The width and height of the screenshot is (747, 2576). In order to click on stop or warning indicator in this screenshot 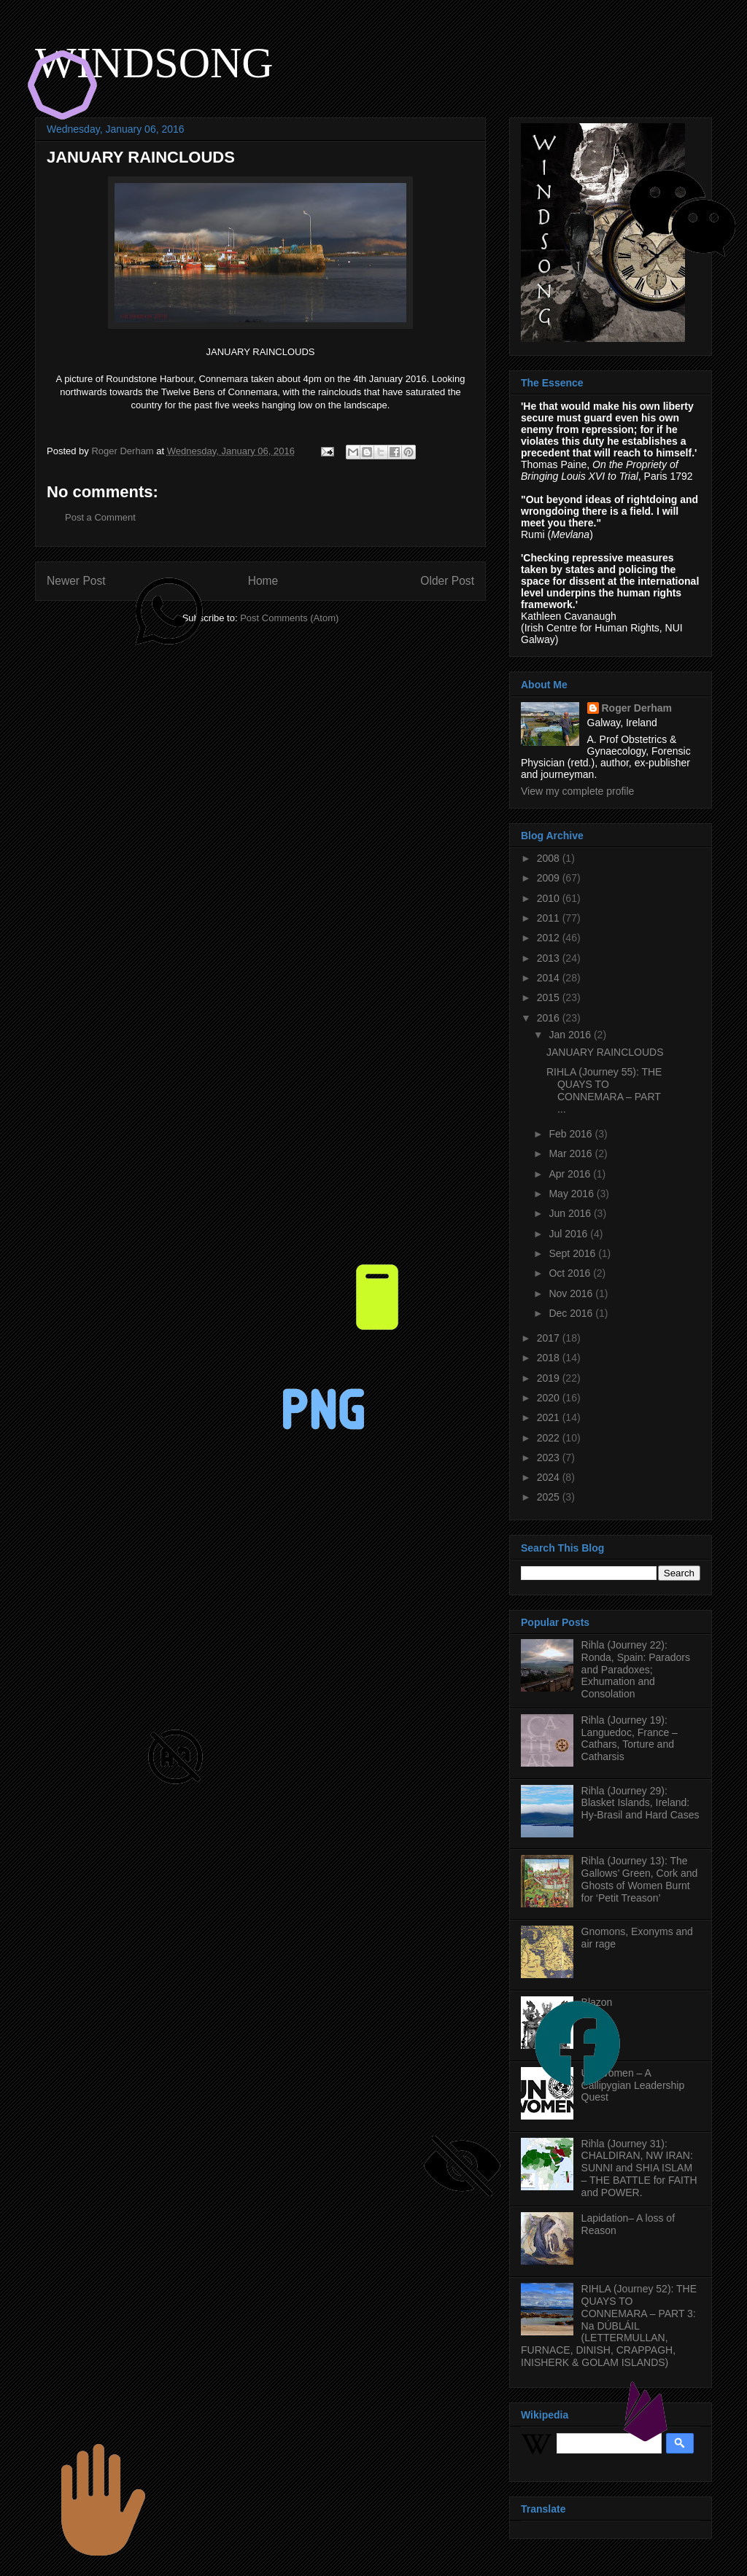, I will do `click(62, 85)`.